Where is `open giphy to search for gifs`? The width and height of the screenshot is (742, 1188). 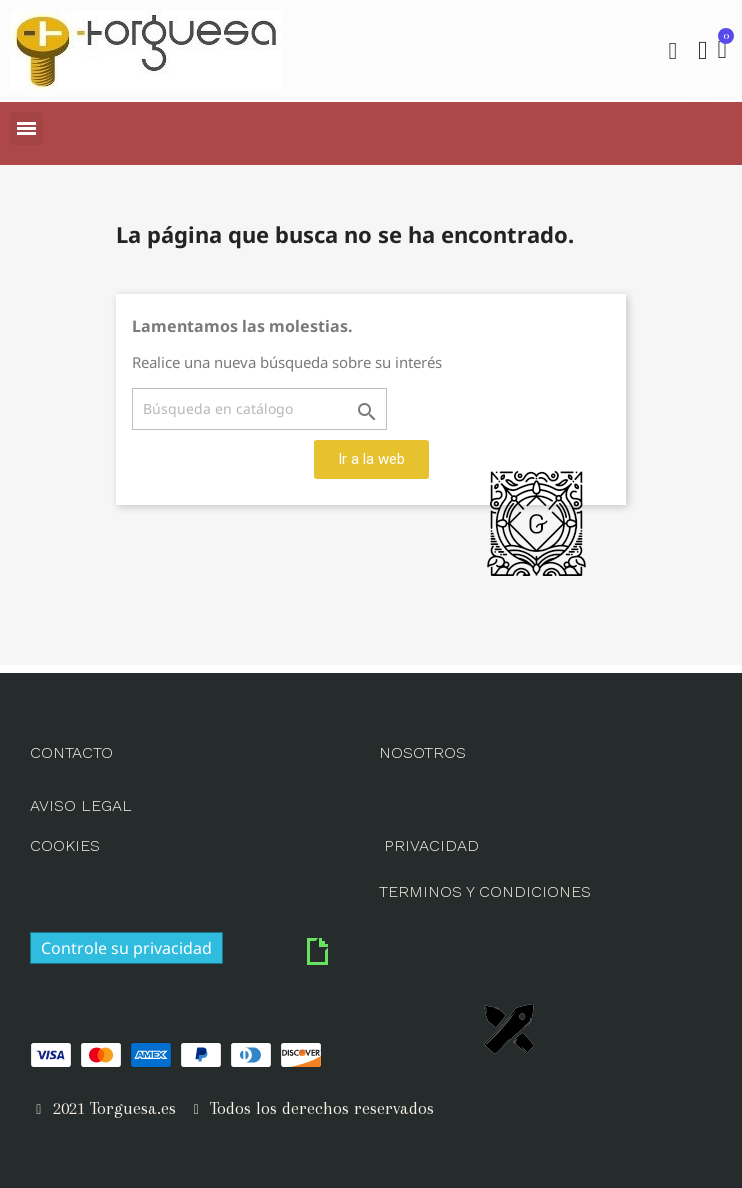 open giphy to search for gifs is located at coordinates (317, 951).